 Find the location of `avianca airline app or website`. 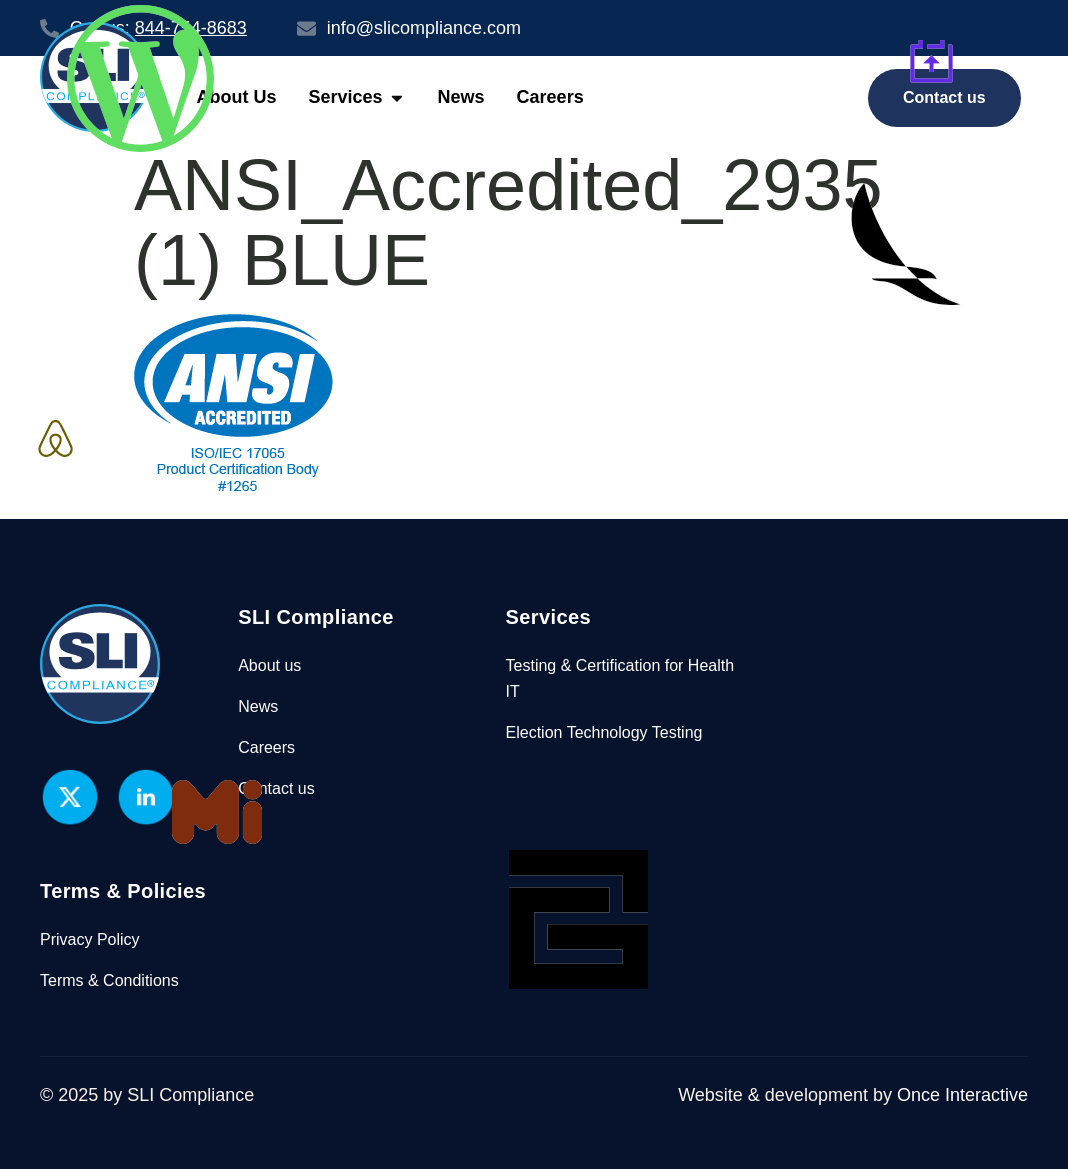

avianca airline app or website is located at coordinates (906, 244).